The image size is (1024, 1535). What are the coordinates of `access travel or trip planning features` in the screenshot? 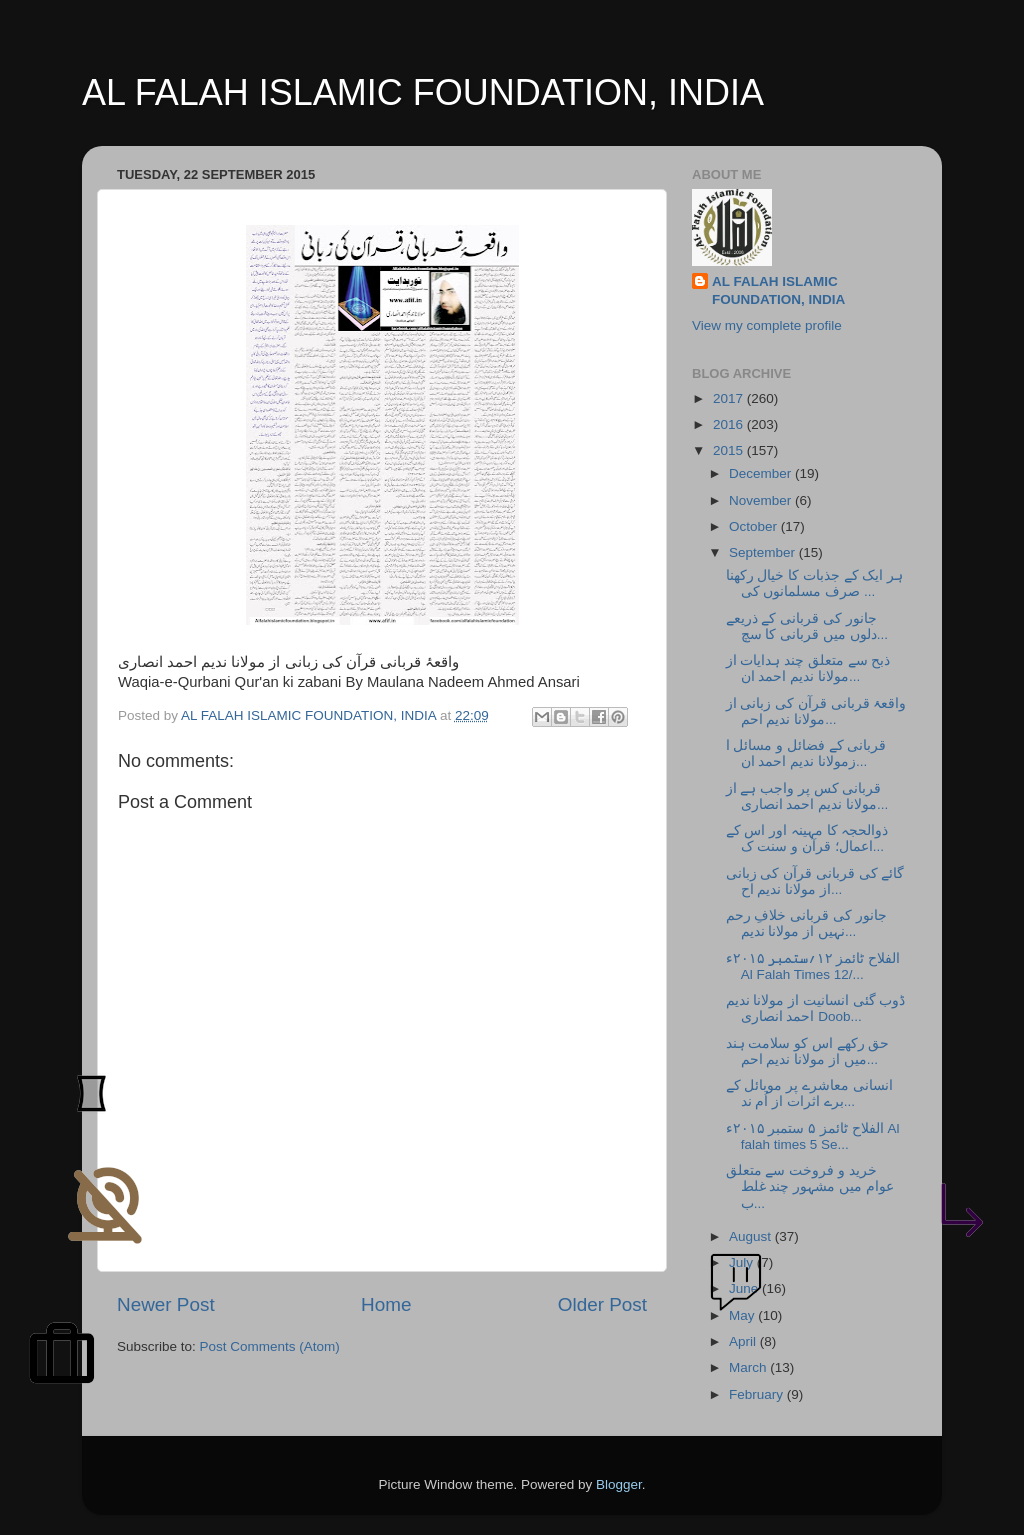 It's located at (62, 1357).